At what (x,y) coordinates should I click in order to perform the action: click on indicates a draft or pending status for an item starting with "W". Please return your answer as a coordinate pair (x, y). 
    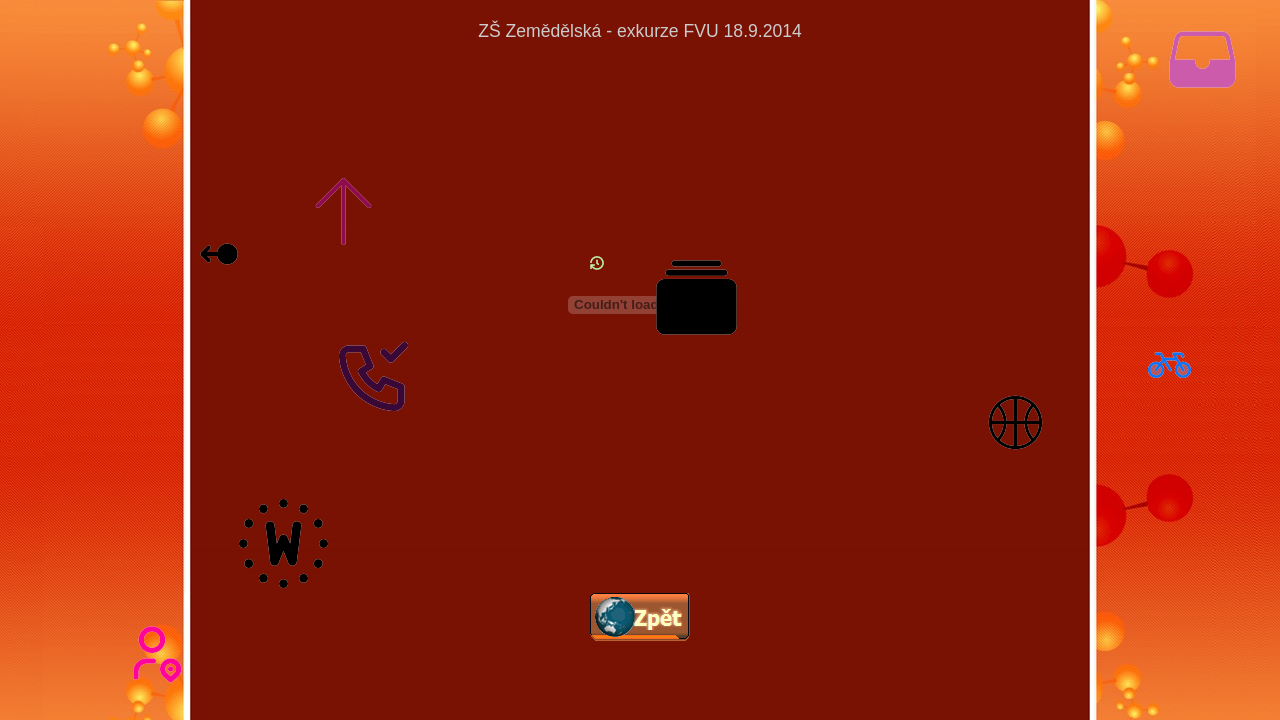
    Looking at the image, I should click on (283, 543).